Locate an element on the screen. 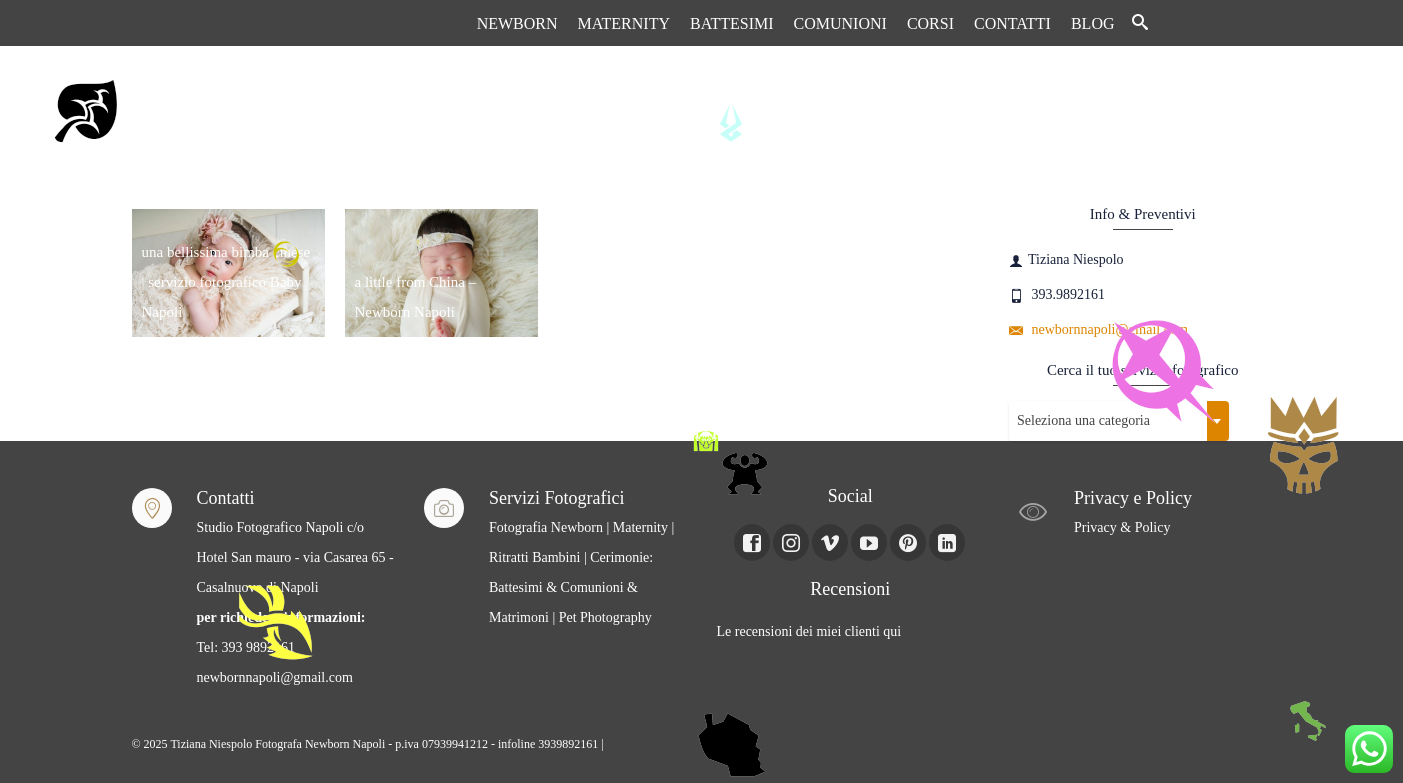 The height and width of the screenshot is (783, 1403). indicates a boss enemy or final challenge is located at coordinates (1304, 446).